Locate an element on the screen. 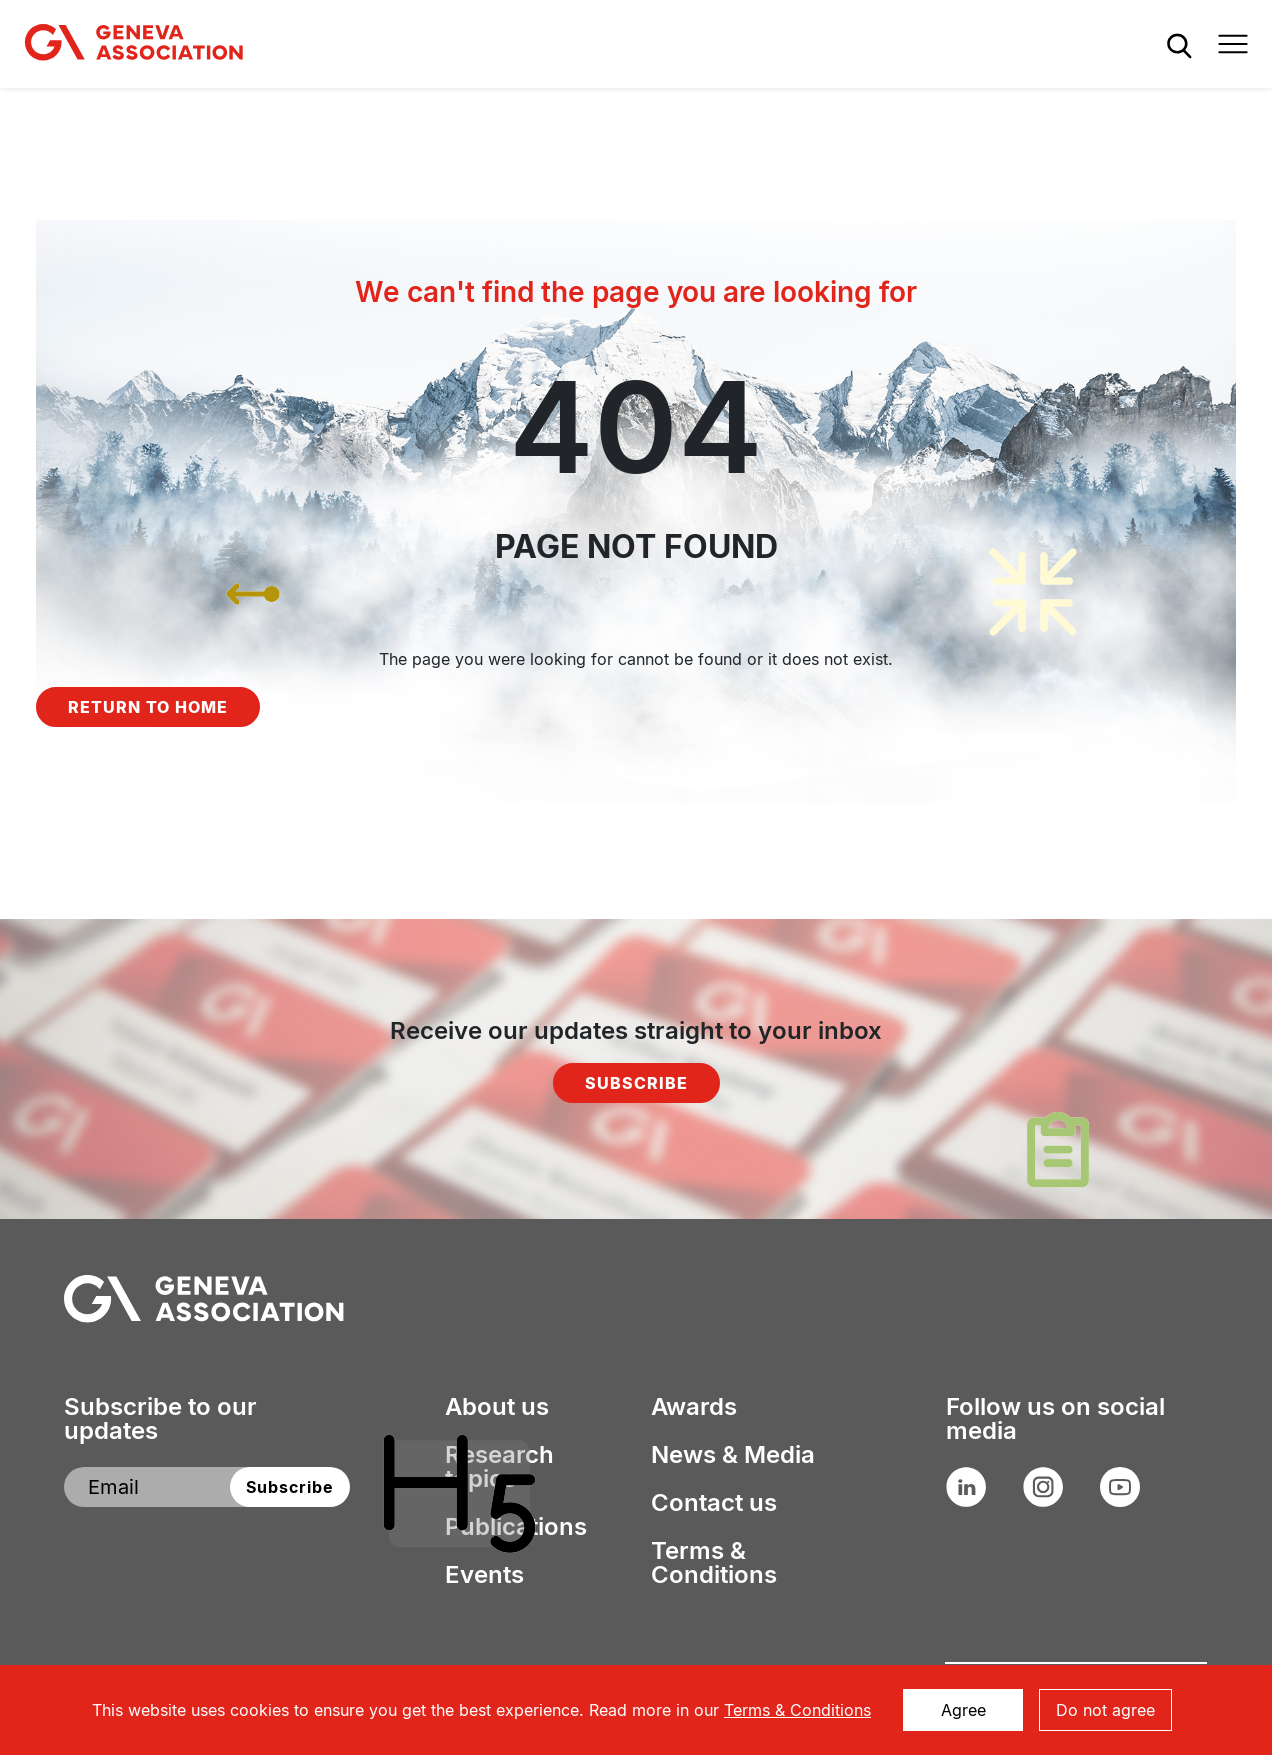 Image resolution: width=1272 pixels, height=1755 pixels. format text as heading level 5 is located at coordinates (451, 1491).